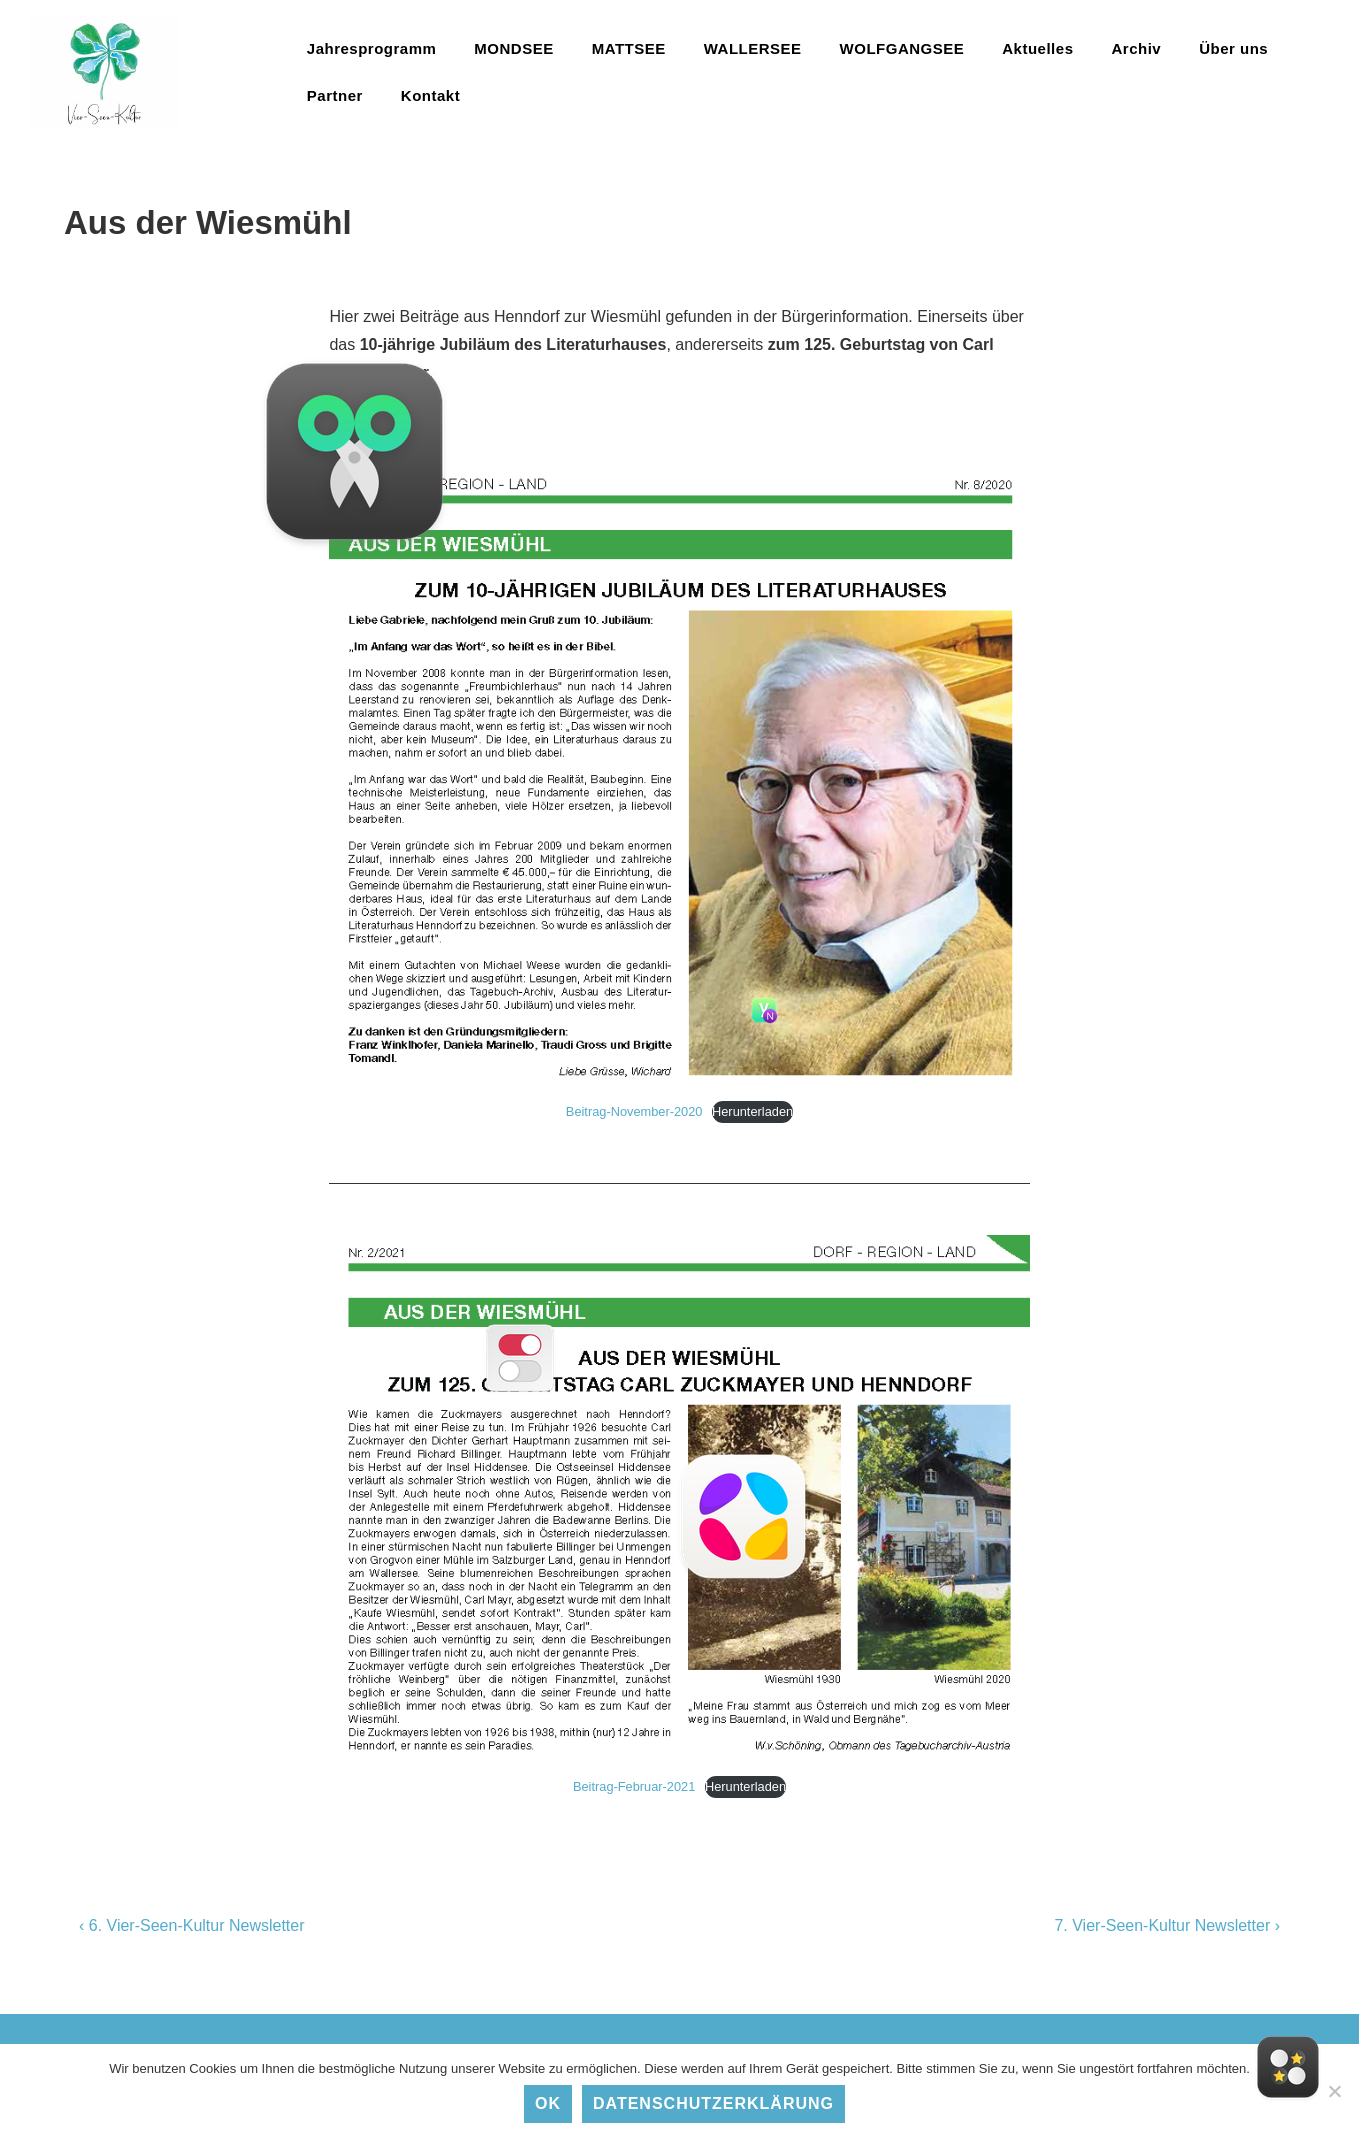  I want to click on open copyq clipboard manager, so click(354, 451).